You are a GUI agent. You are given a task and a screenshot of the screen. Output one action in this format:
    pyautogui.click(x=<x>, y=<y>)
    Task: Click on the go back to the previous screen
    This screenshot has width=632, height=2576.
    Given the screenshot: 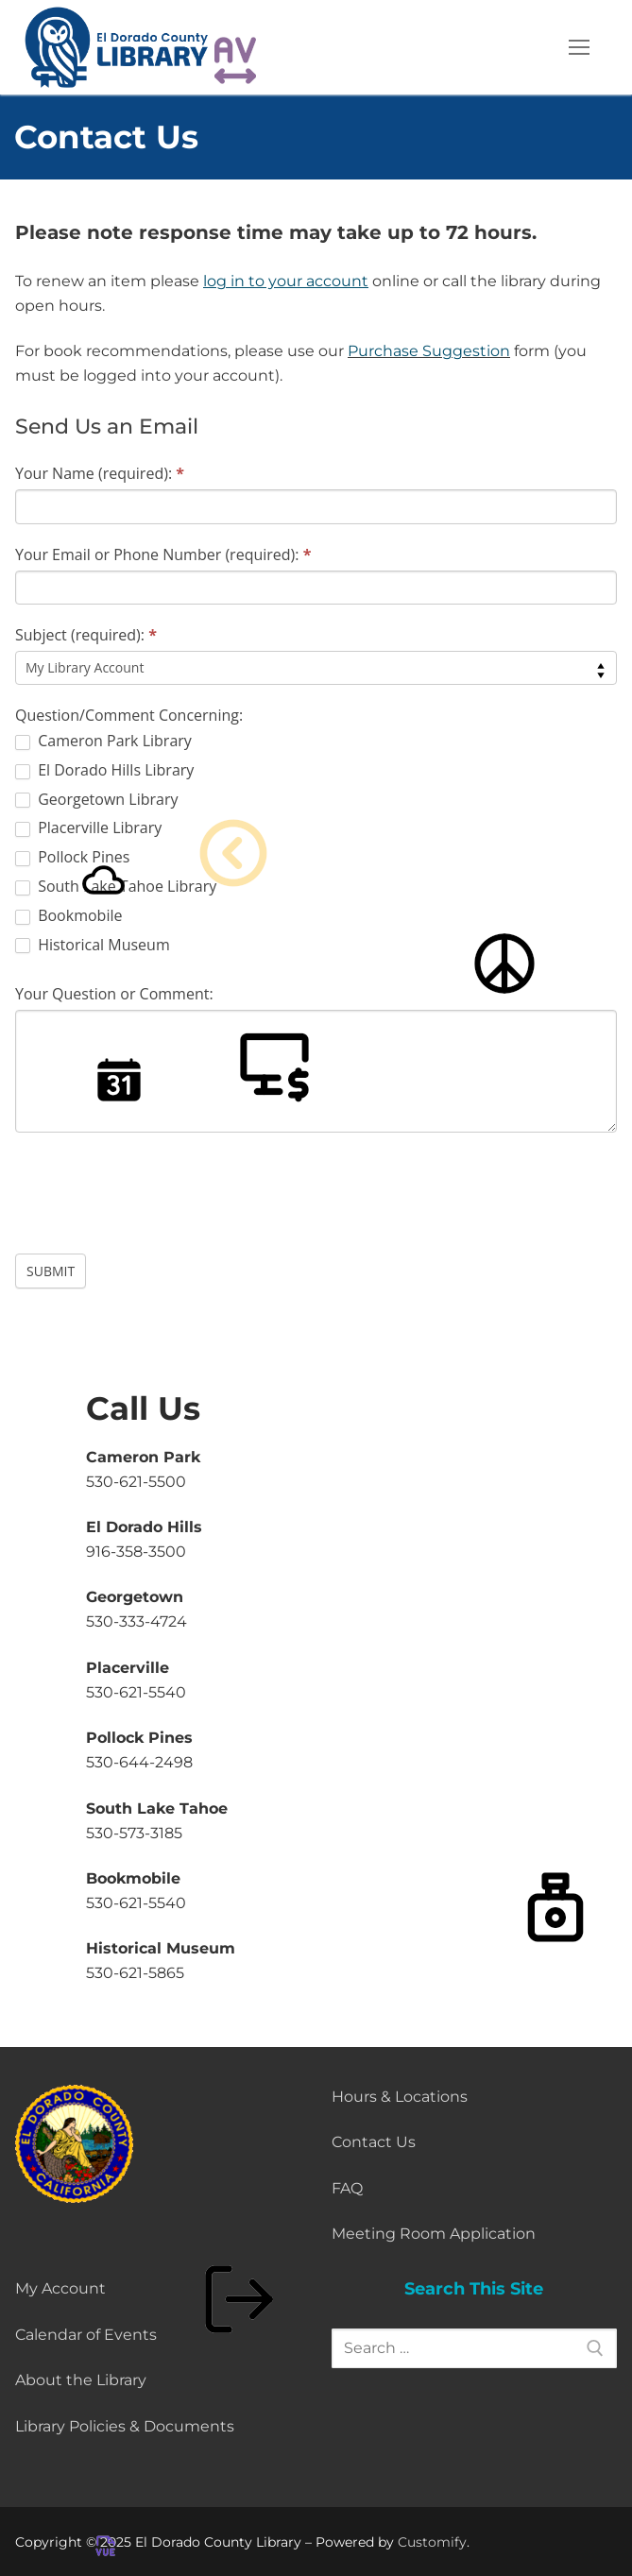 What is the action you would take?
    pyautogui.click(x=233, y=853)
    